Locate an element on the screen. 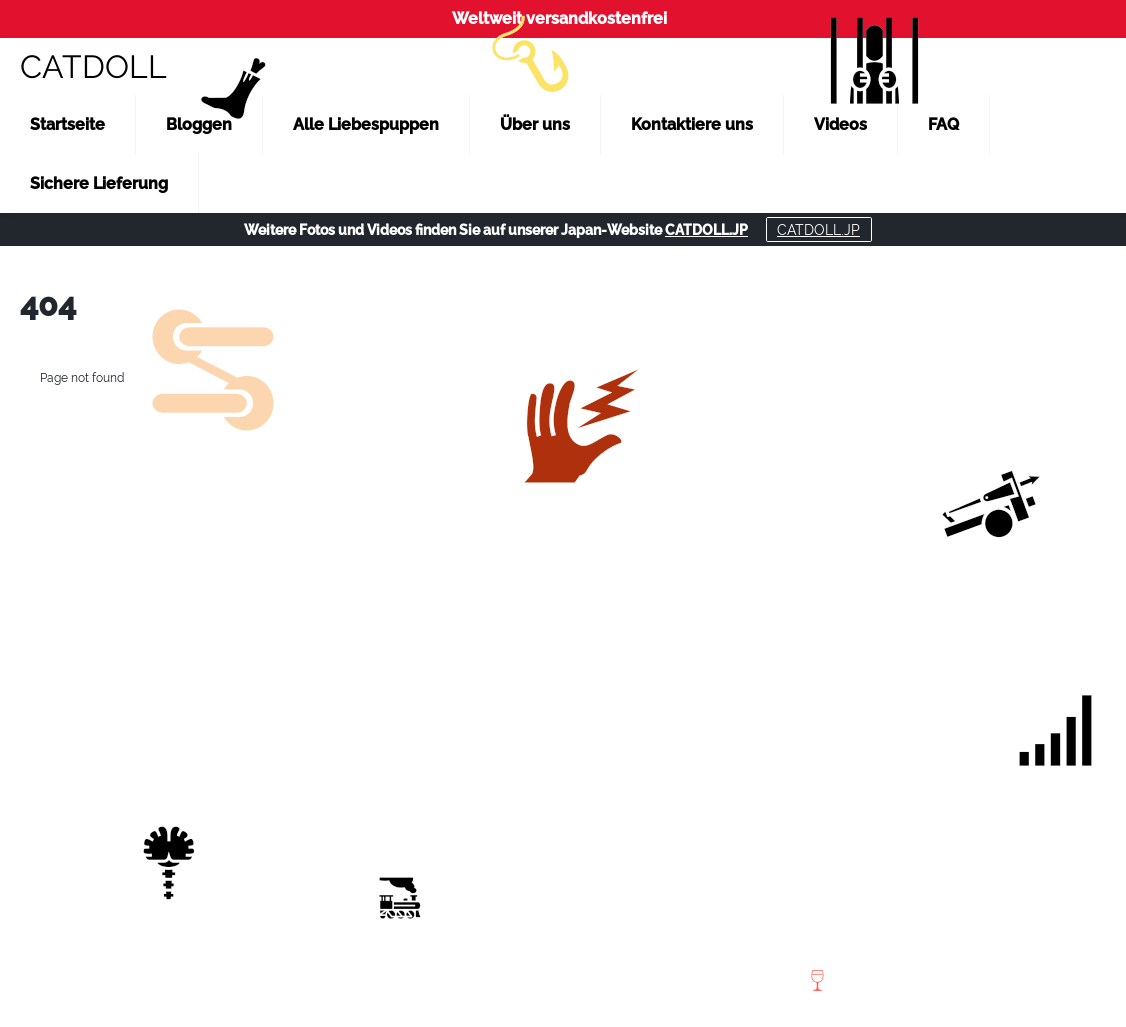  indicates cellular or network signal strength is located at coordinates (1055, 730).